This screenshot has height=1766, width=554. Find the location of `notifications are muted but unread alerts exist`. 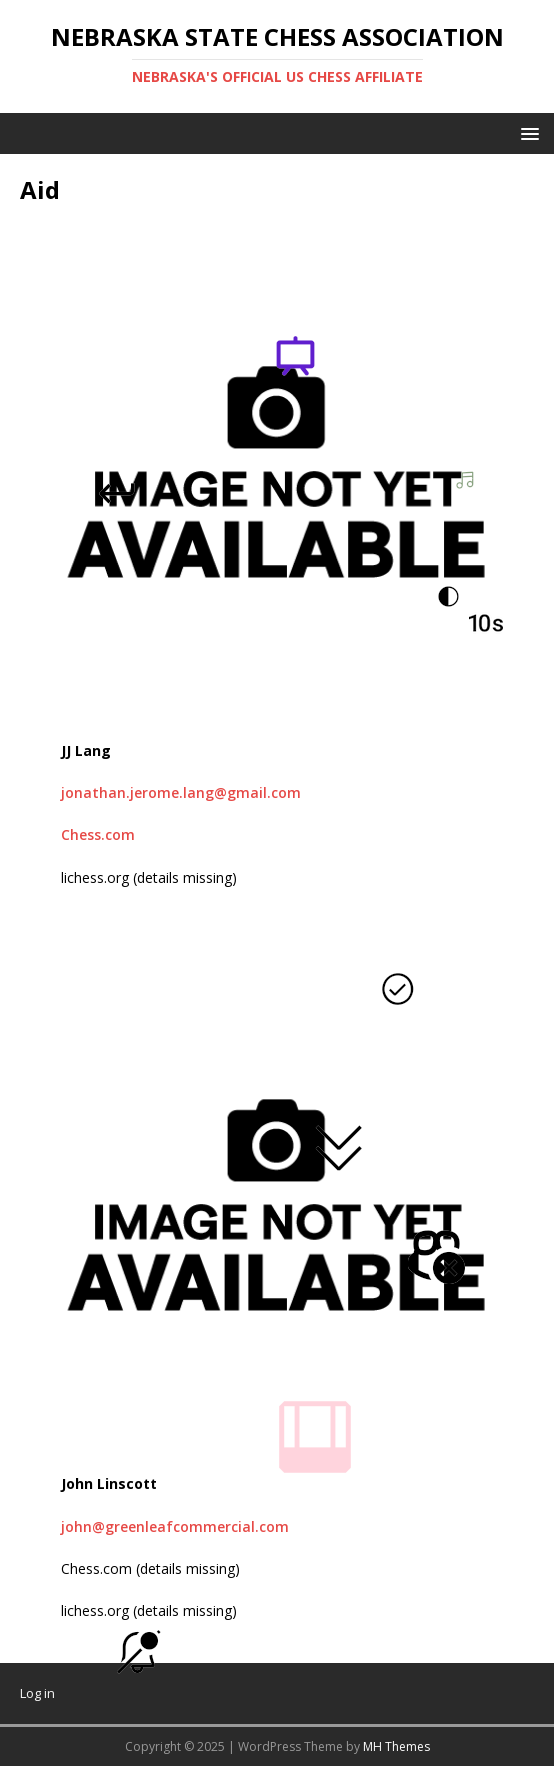

notifications are muted but unread alerts exist is located at coordinates (137, 1652).